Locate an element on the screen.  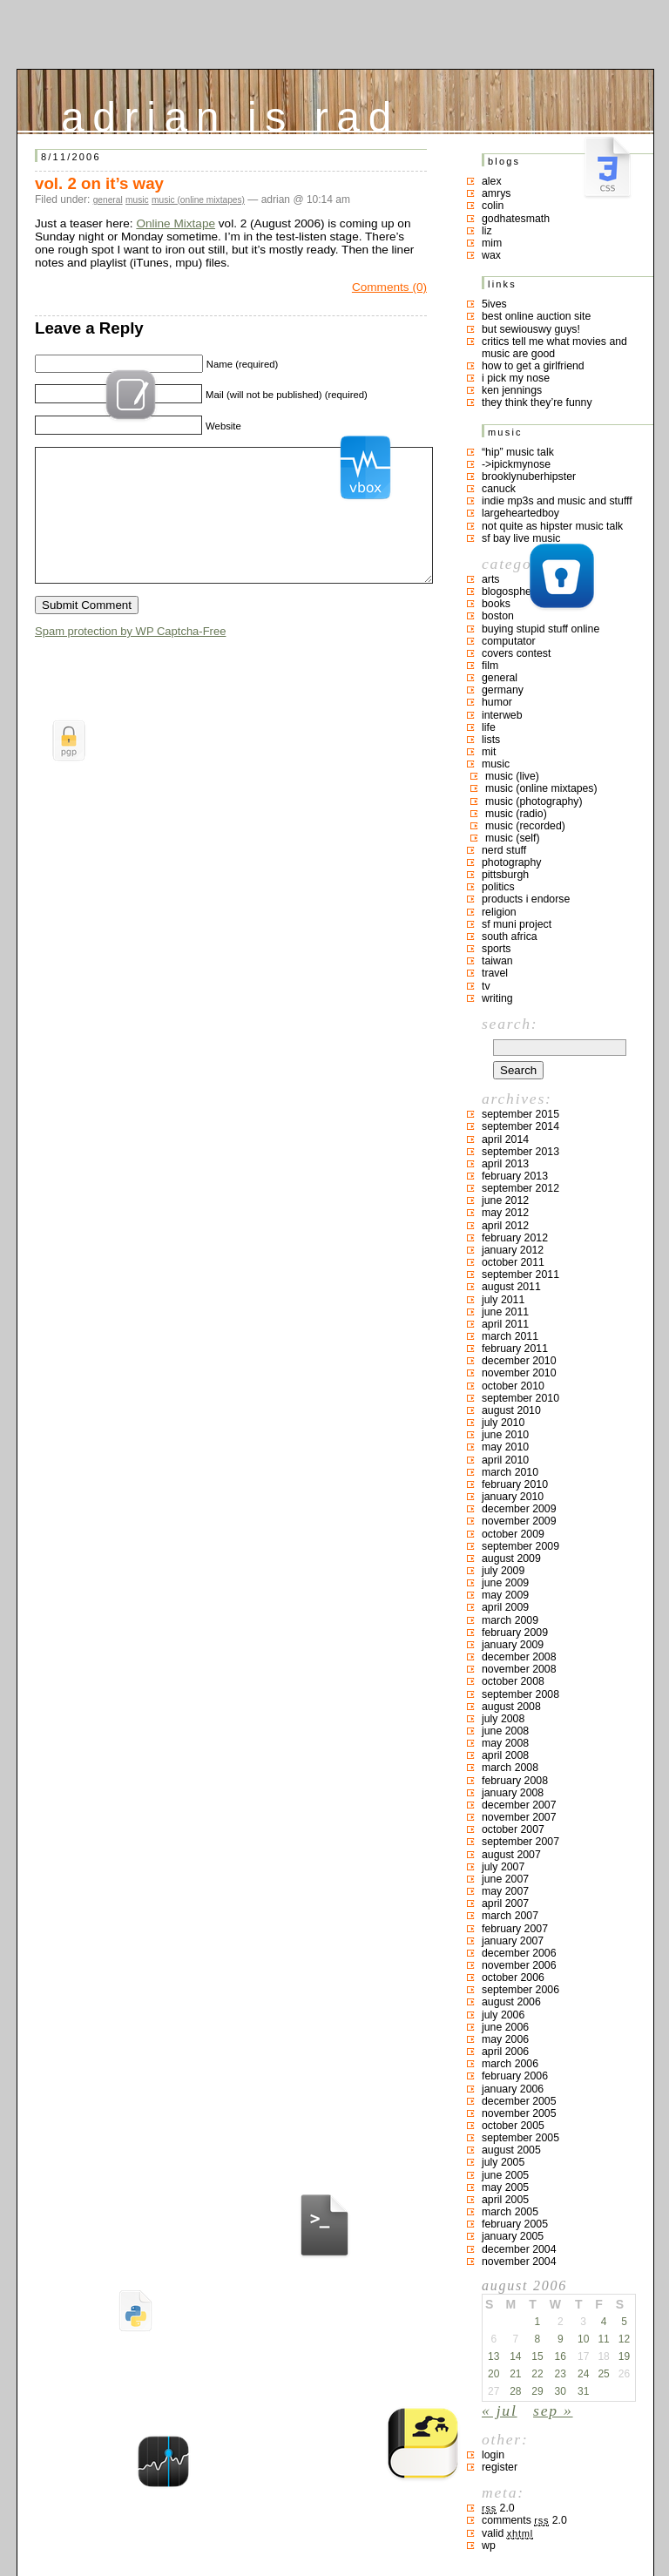
a CSS stylesheet file is located at coordinates (607, 167).